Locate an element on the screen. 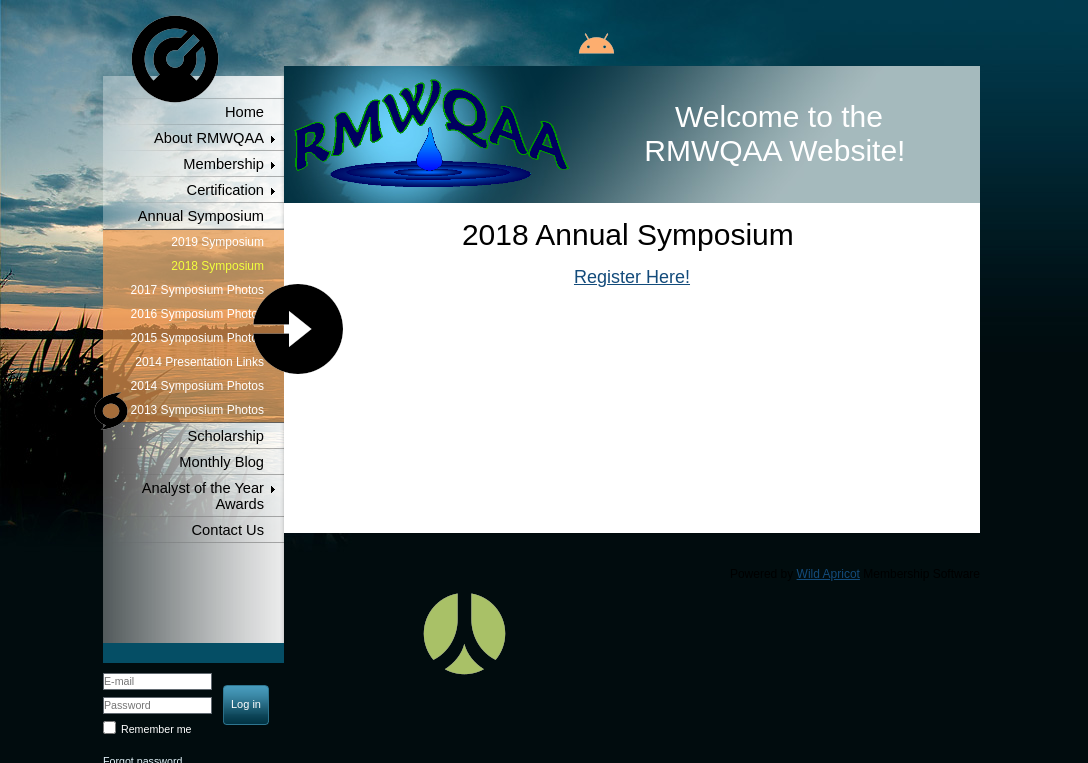 The width and height of the screenshot is (1088, 763). log in to your account is located at coordinates (298, 329).